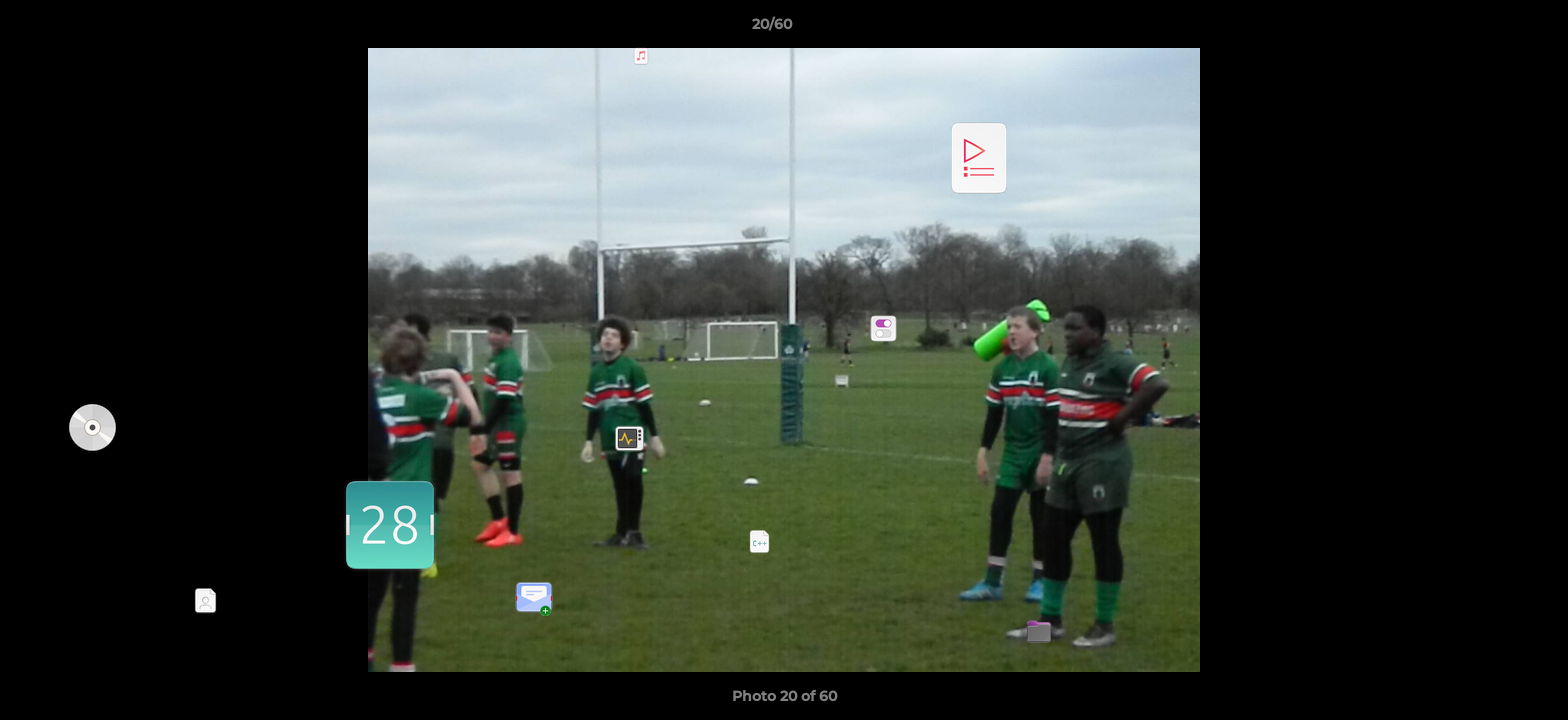 The height and width of the screenshot is (720, 1568). Describe the element at coordinates (629, 438) in the screenshot. I see `open system monitor to view CPU and memory usage` at that location.